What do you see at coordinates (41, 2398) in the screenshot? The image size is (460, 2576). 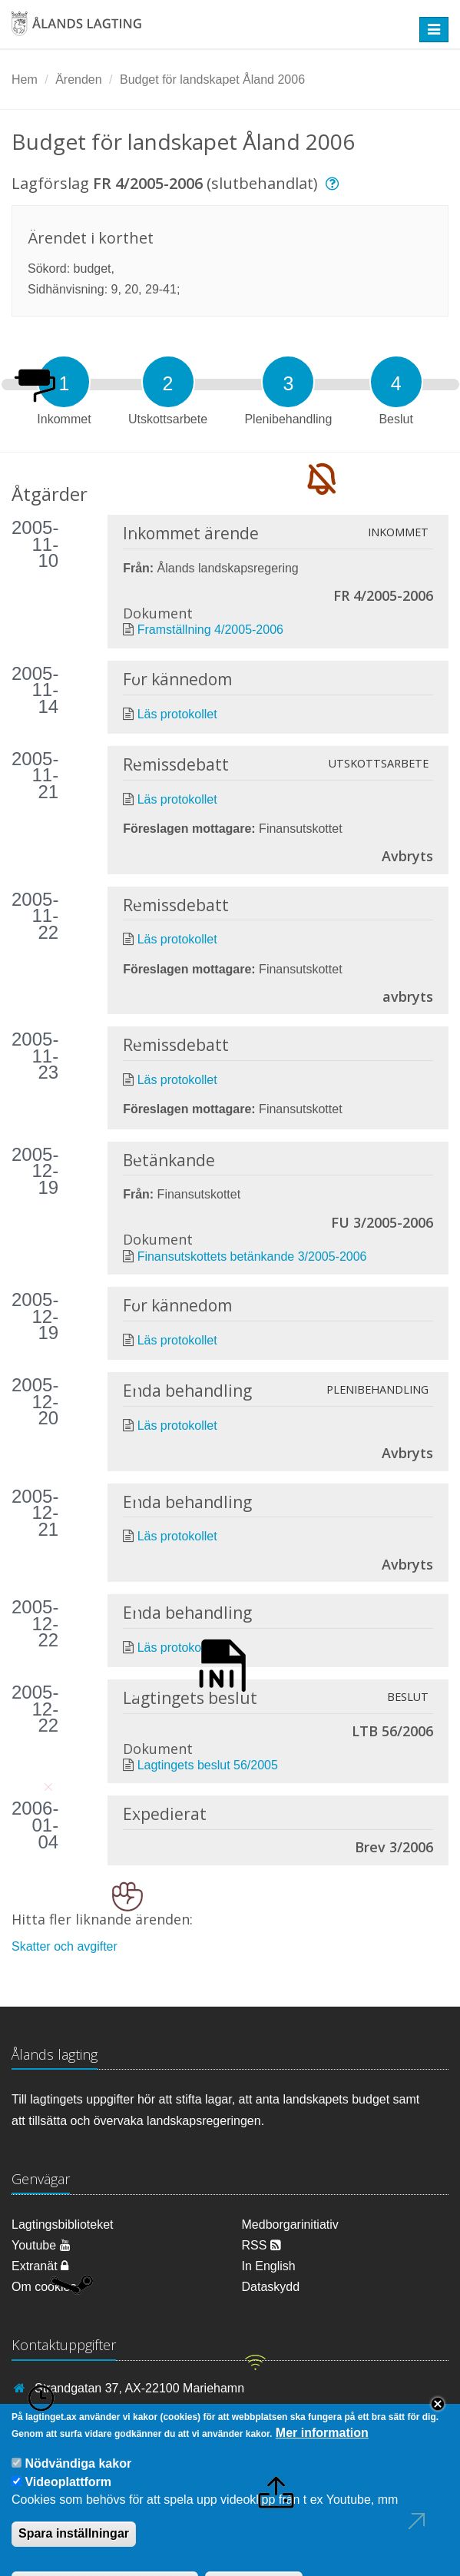 I see `view current time` at bounding box center [41, 2398].